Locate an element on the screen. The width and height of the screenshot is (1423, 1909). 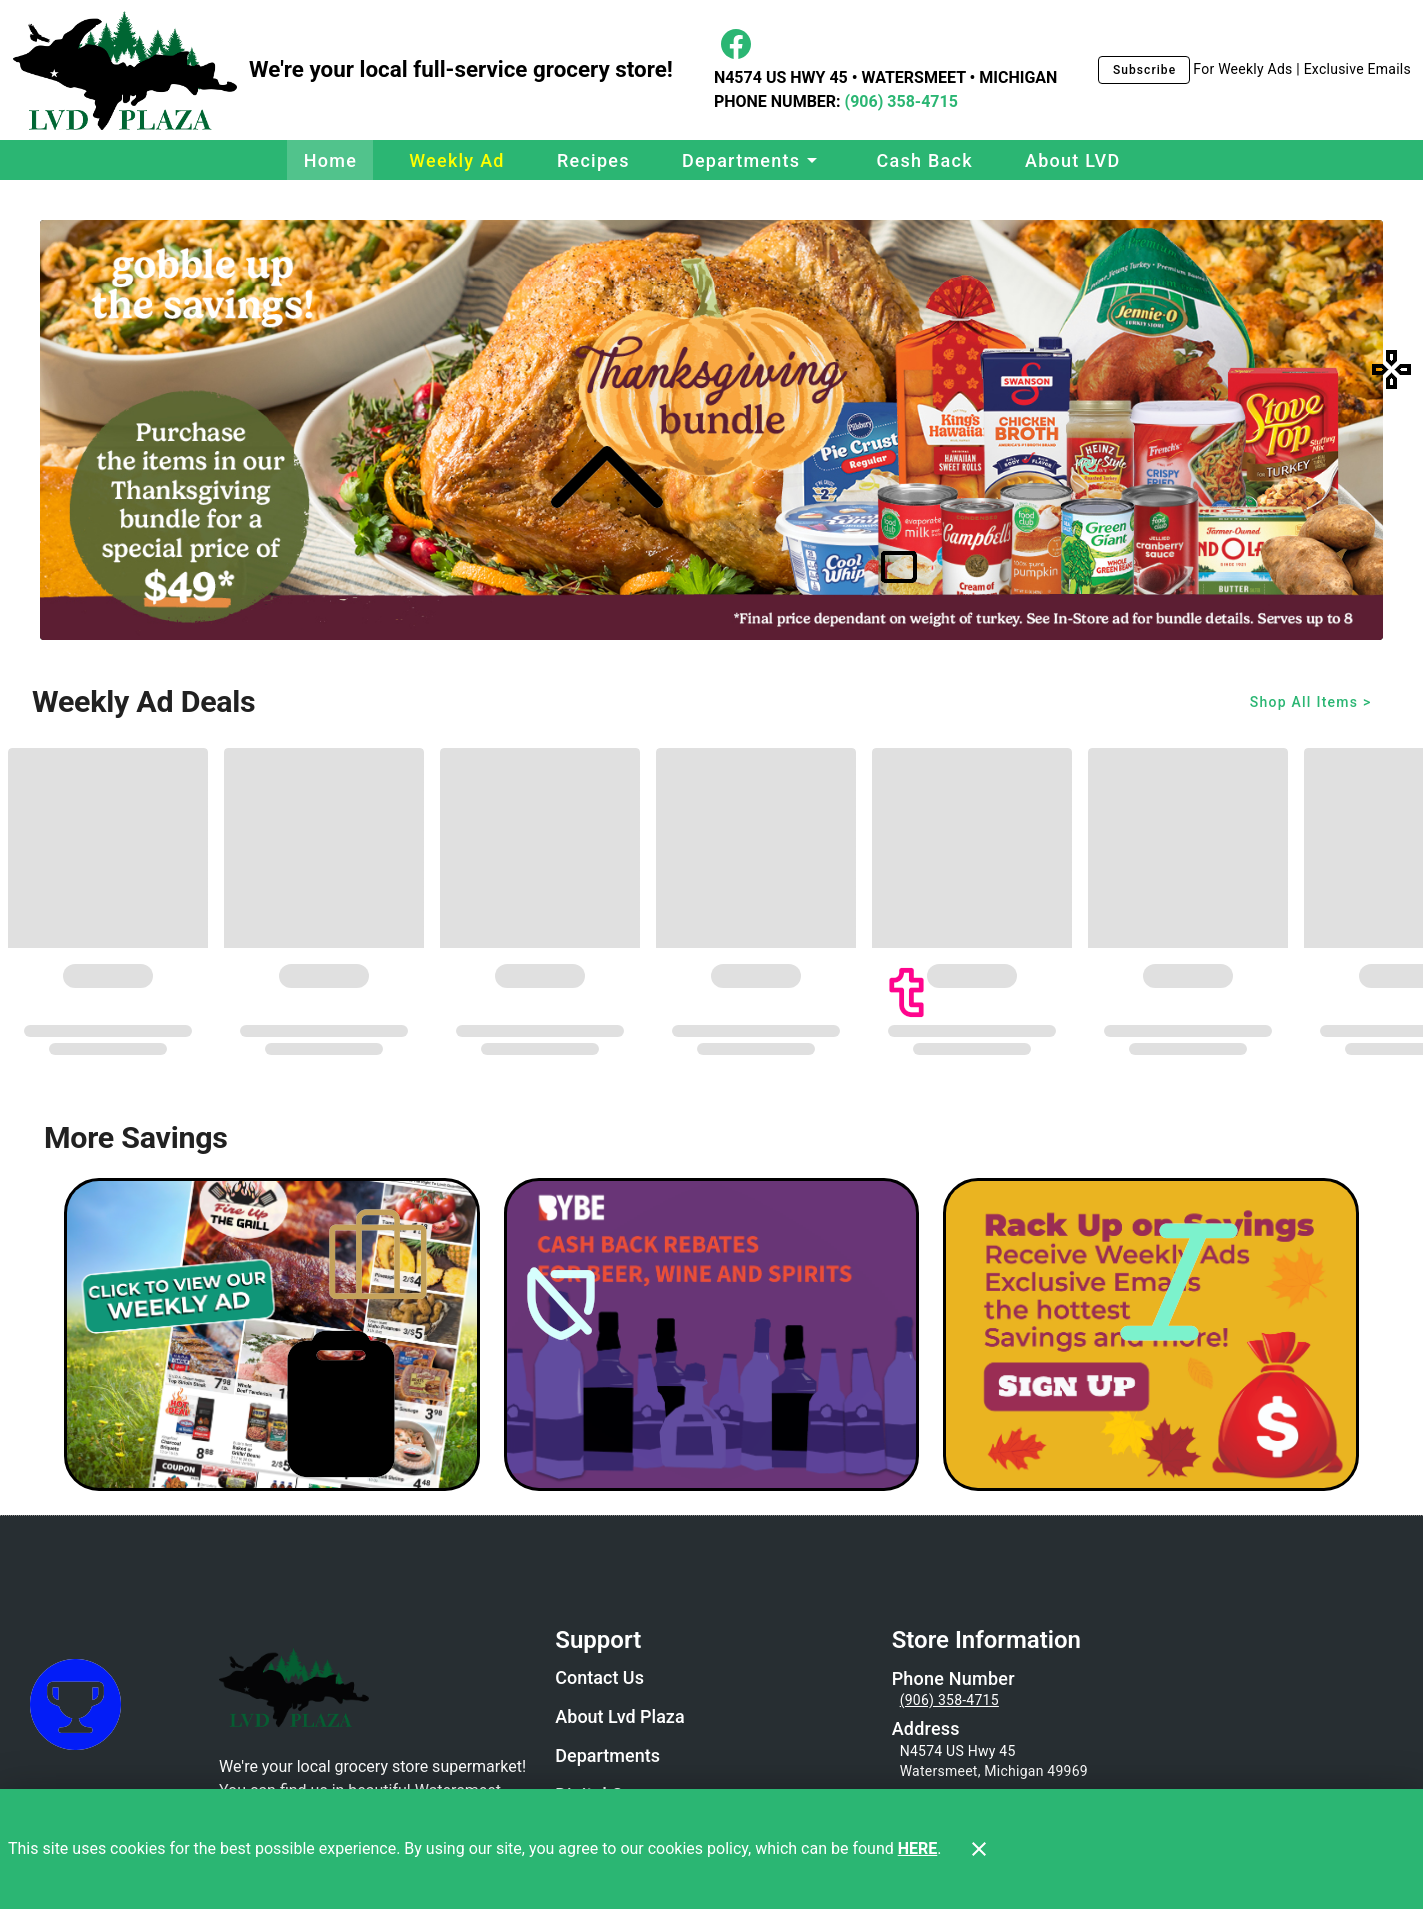
collapse an expanded section is located at coordinates (607, 476).